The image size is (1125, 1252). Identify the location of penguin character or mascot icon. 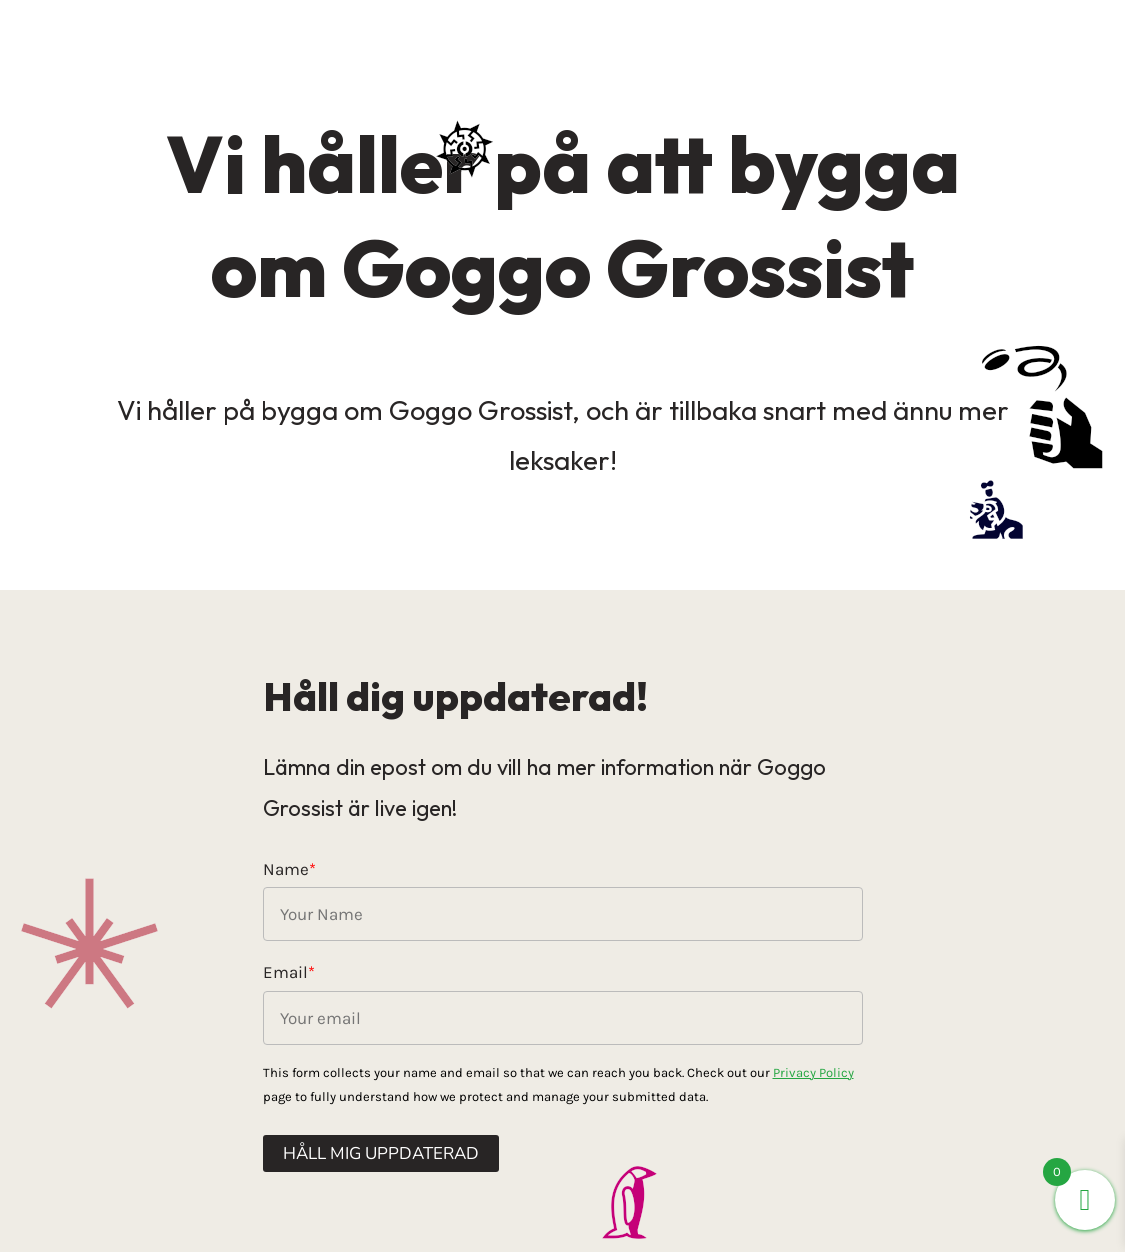
(629, 1202).